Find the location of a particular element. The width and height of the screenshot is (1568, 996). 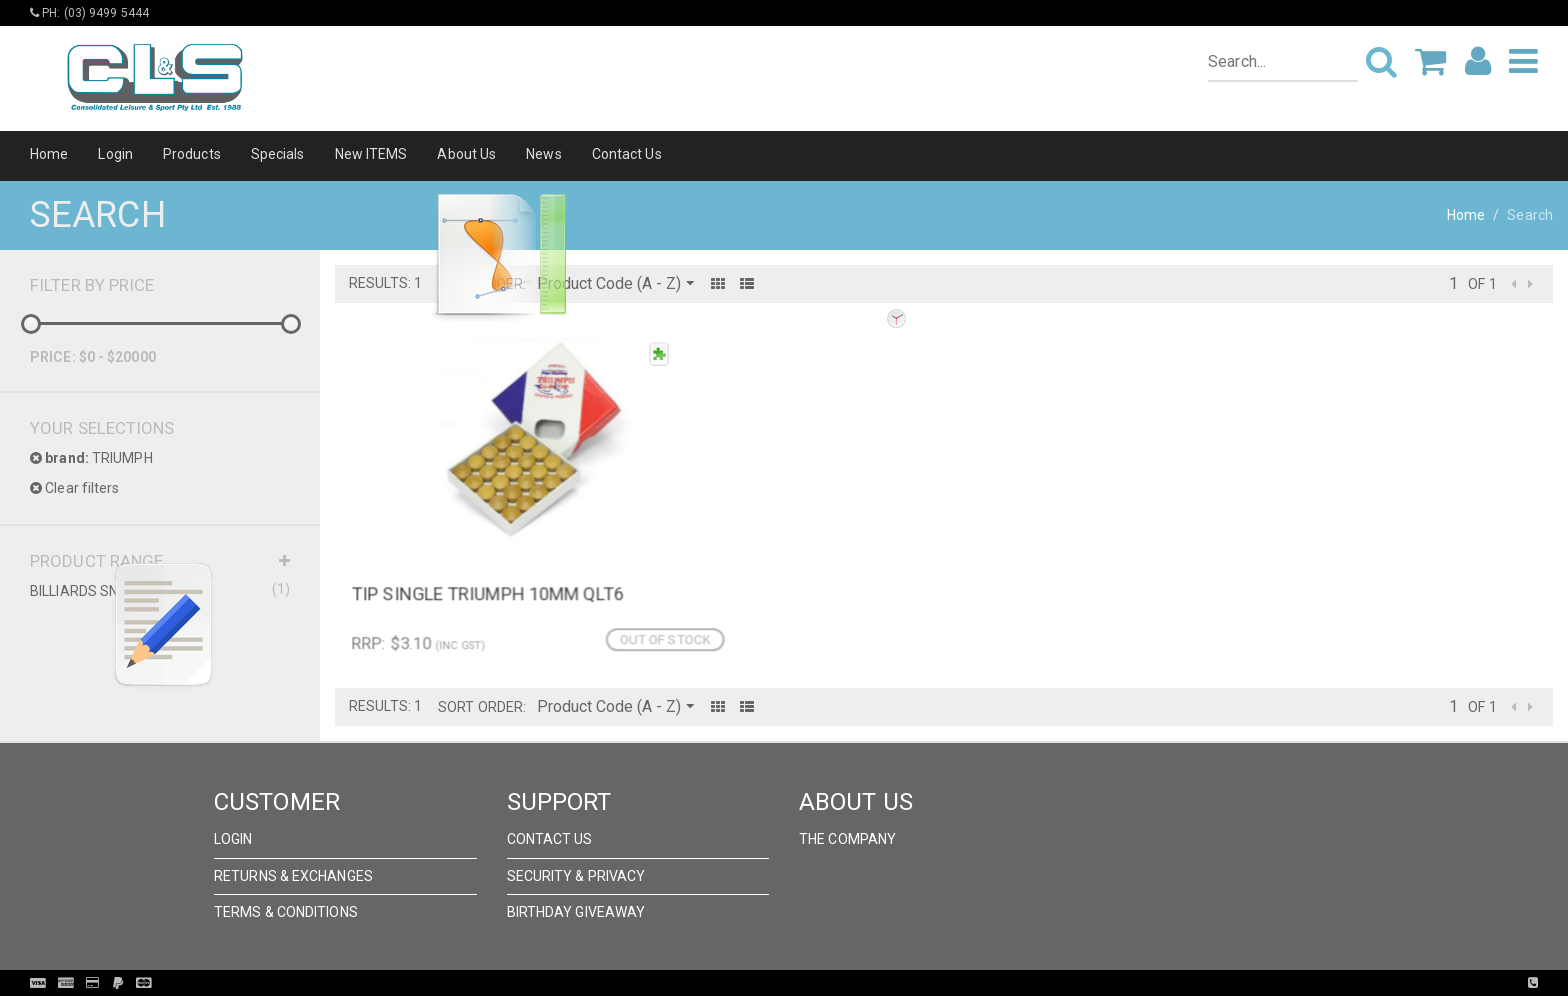

a vector drawing or illustration template file is located at coordinates (500, 254).